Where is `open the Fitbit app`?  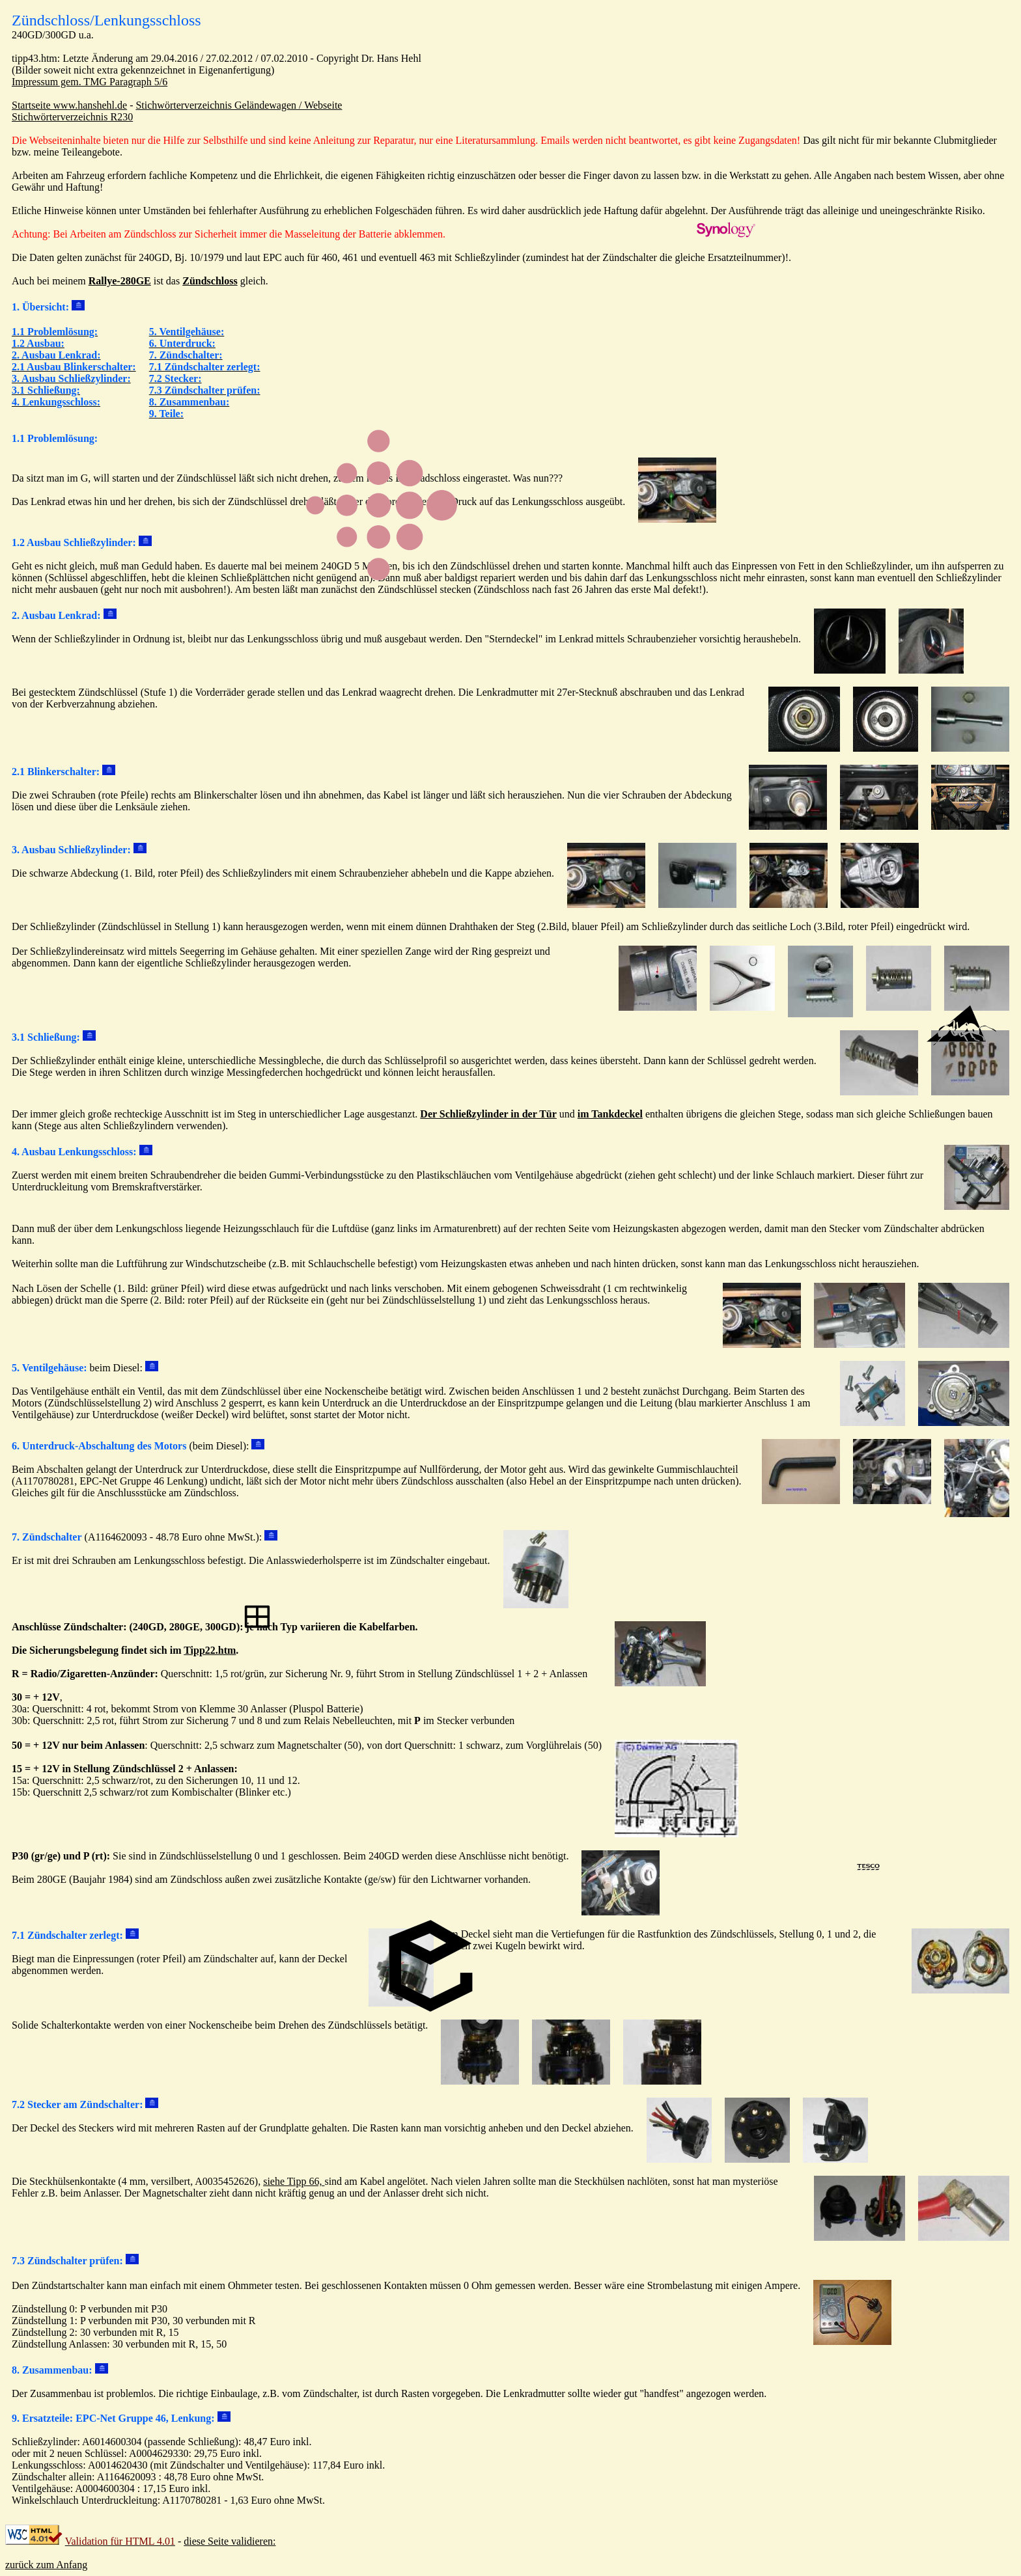 open the Fitbit app is located at coordinates (382, 505).